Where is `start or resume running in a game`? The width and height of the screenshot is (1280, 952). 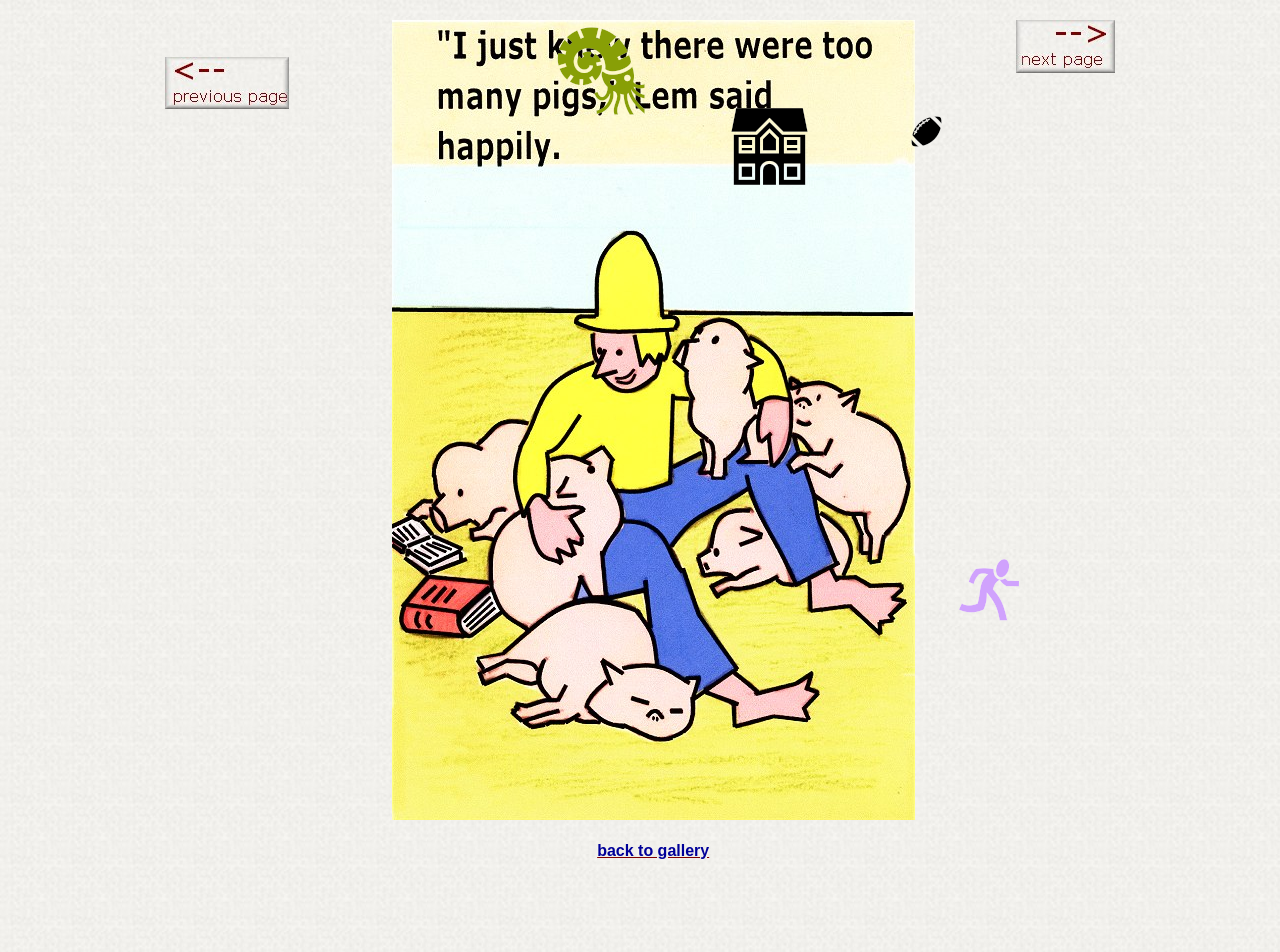 start or resume running in a game is located at coordinates (989, 589).